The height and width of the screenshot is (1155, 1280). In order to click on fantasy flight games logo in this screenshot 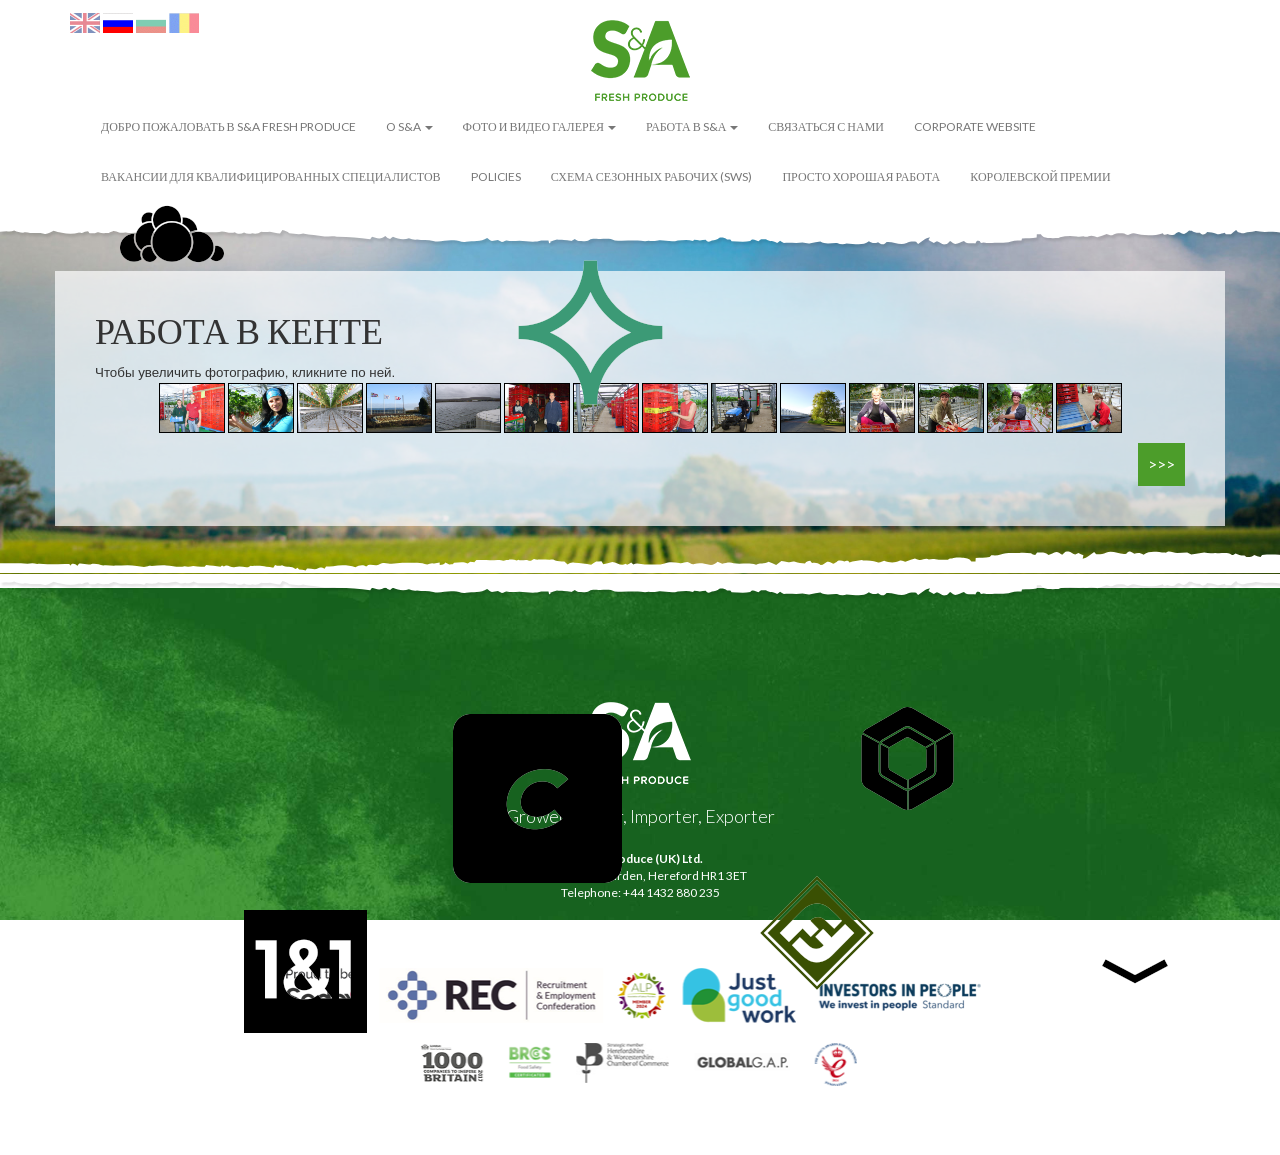, I will do `click(817, 933)`.